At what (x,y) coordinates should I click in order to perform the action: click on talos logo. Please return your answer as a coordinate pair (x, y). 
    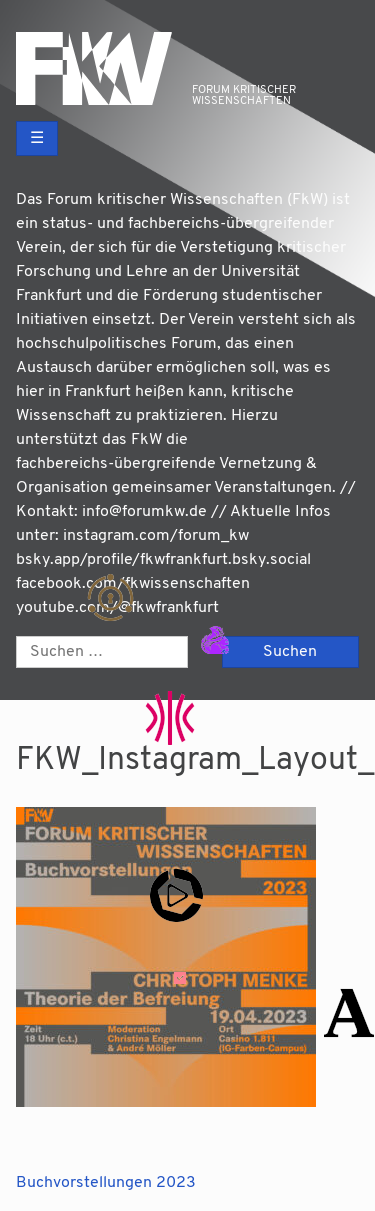
    Looking at the image, I should click on (170, 718).